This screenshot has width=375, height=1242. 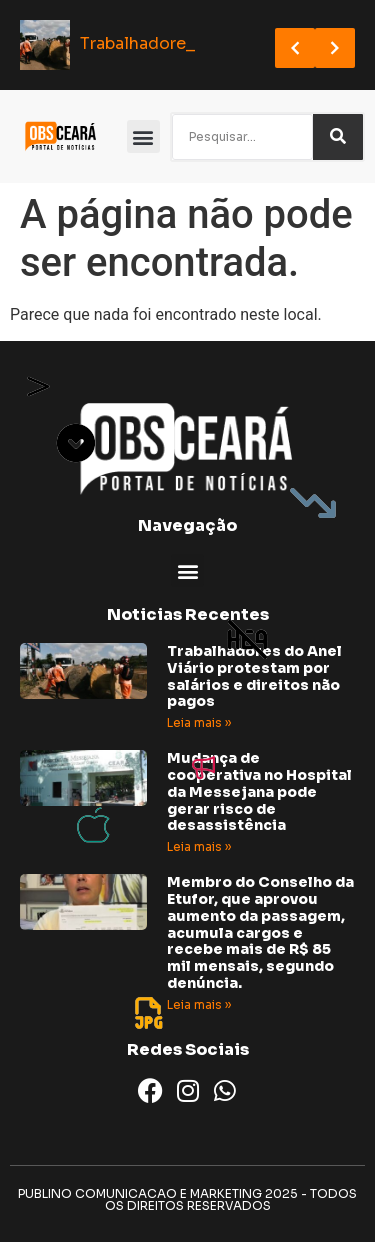 What do you see at coordinates (203, 767) in the screenshot?
I see `make an announcement or broadcast` at bounding box center [203, 767].